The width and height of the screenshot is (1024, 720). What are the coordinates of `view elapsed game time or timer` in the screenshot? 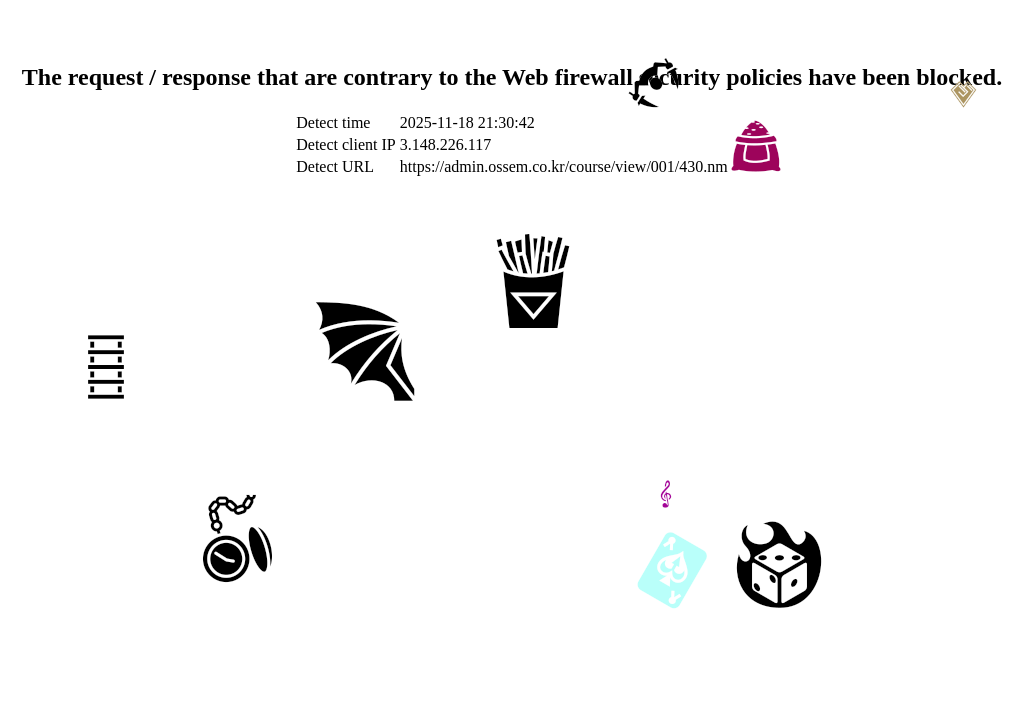 It's located at (237, 538).